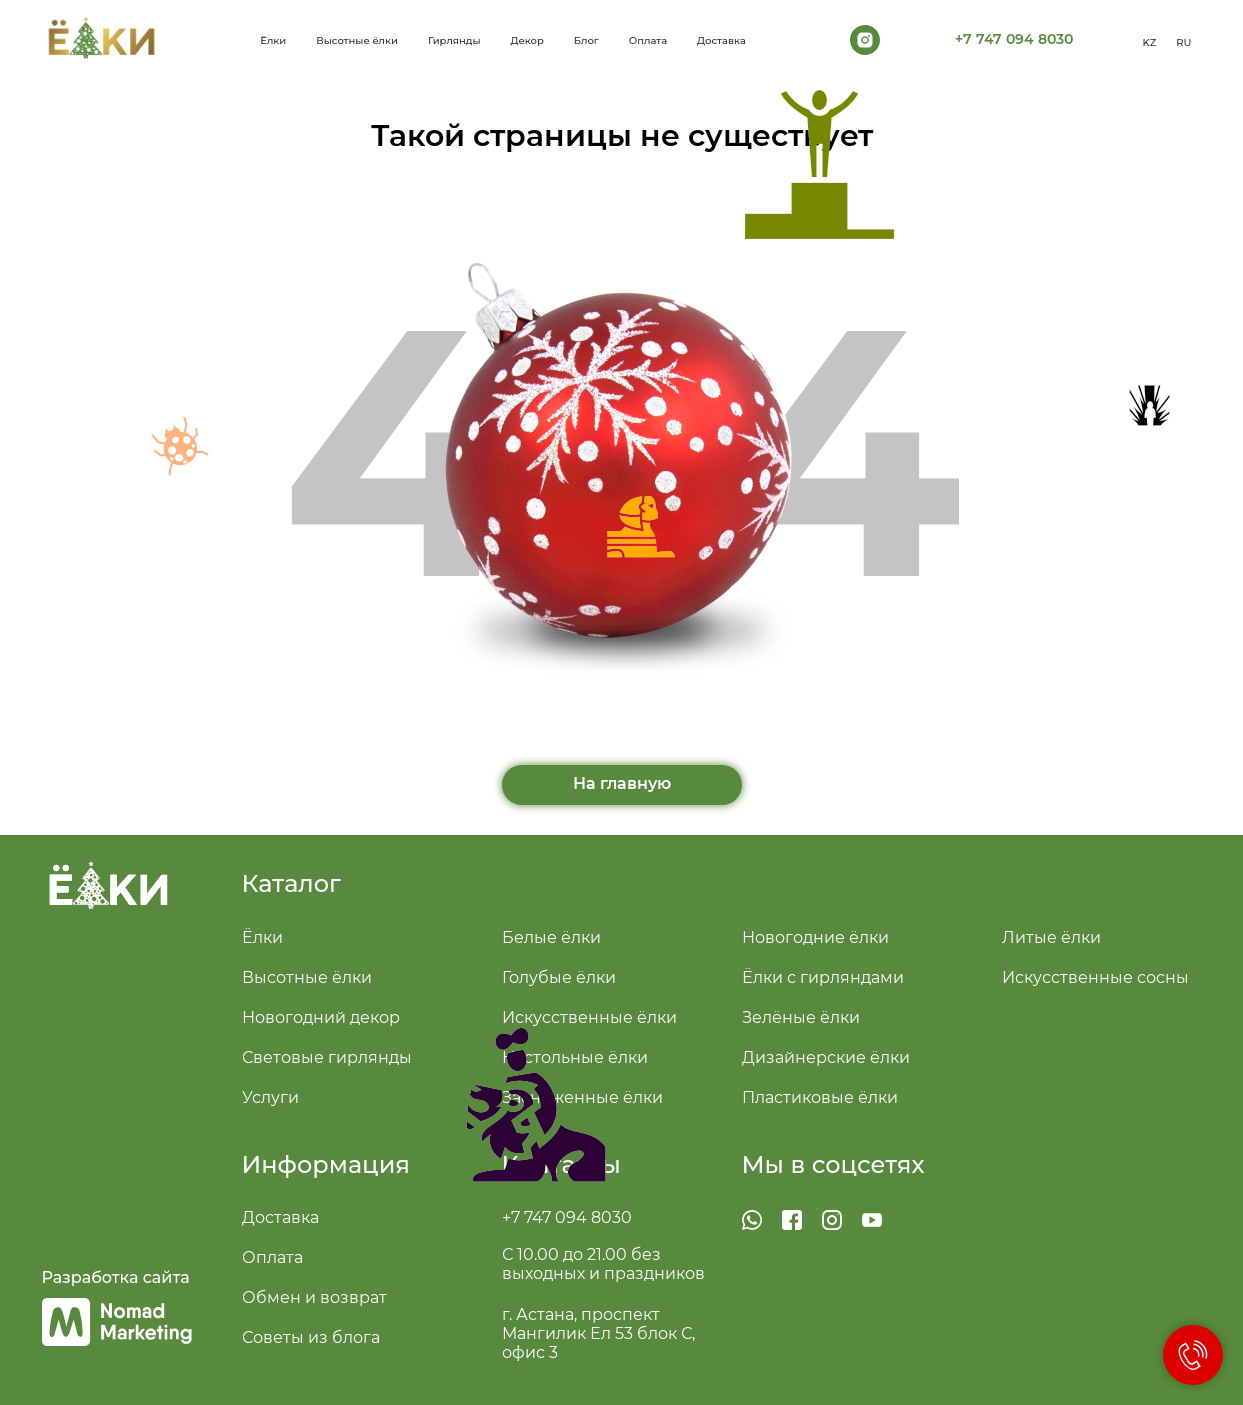 The width and height of the screenshot is (1243, 1405). What do you see at coordinates (819, 164) in the screenshot?
I see `view competition rankings or leaderboard` at bounding box center [819, 164].